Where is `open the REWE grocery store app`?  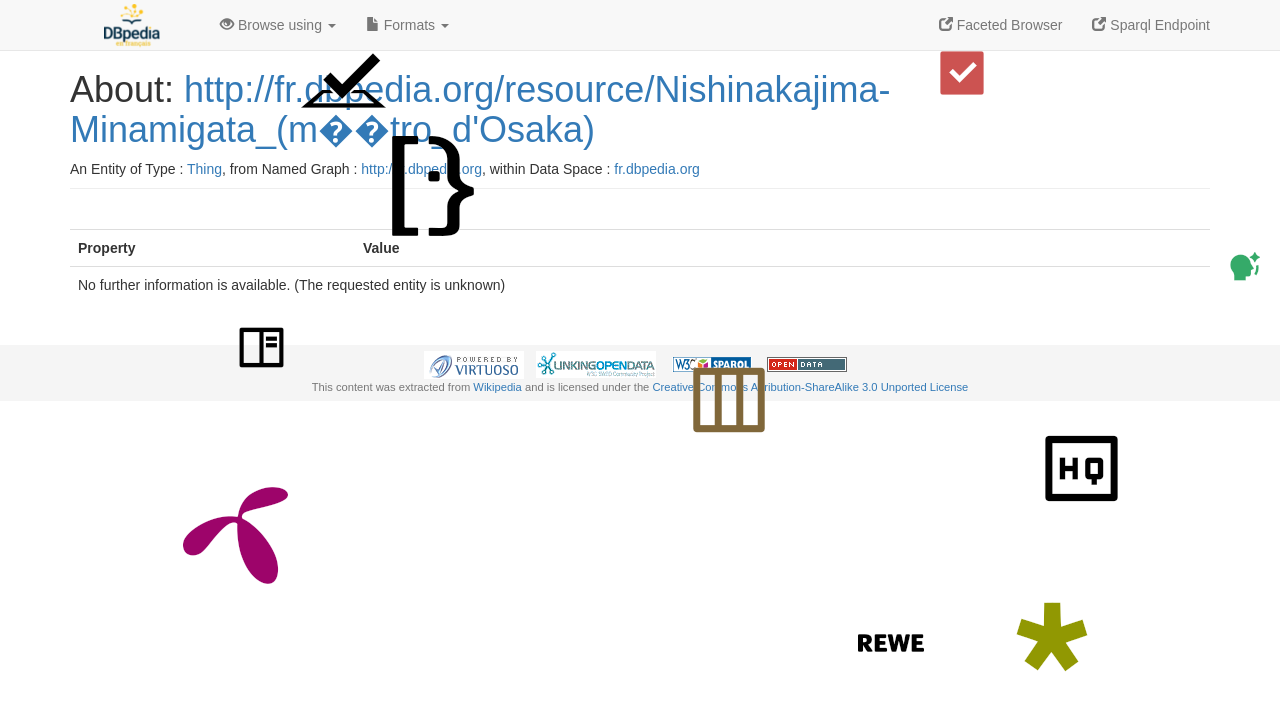 open the REWE grocery store app is located at coordinates (891, 643).